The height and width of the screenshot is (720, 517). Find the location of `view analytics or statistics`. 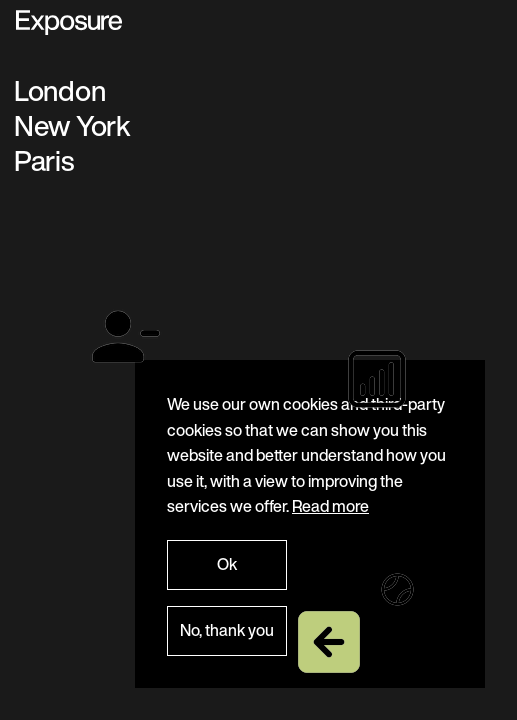

view analytics or statistics is located at coordinates (377, 379).